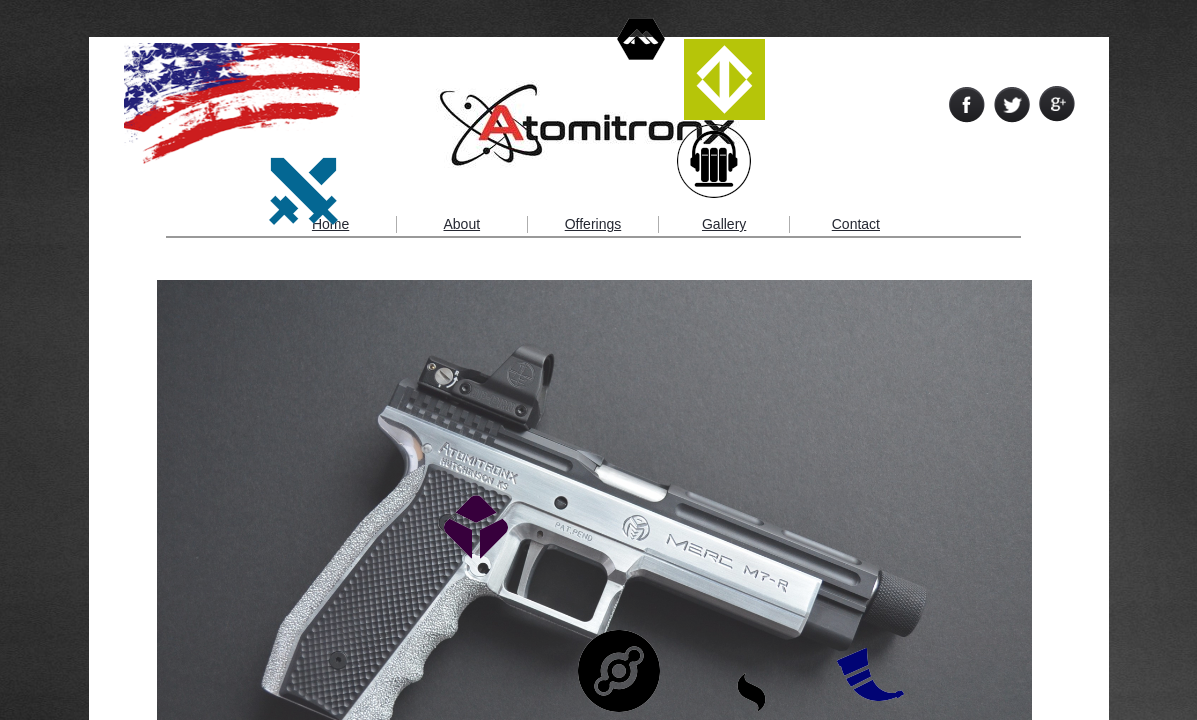 This screenshot has width=1197, height=720. What do you see at coordinates (641, 39) in the screenshot?
I see `Alpine Linux operating system logo` at bounding box center [641, 39].